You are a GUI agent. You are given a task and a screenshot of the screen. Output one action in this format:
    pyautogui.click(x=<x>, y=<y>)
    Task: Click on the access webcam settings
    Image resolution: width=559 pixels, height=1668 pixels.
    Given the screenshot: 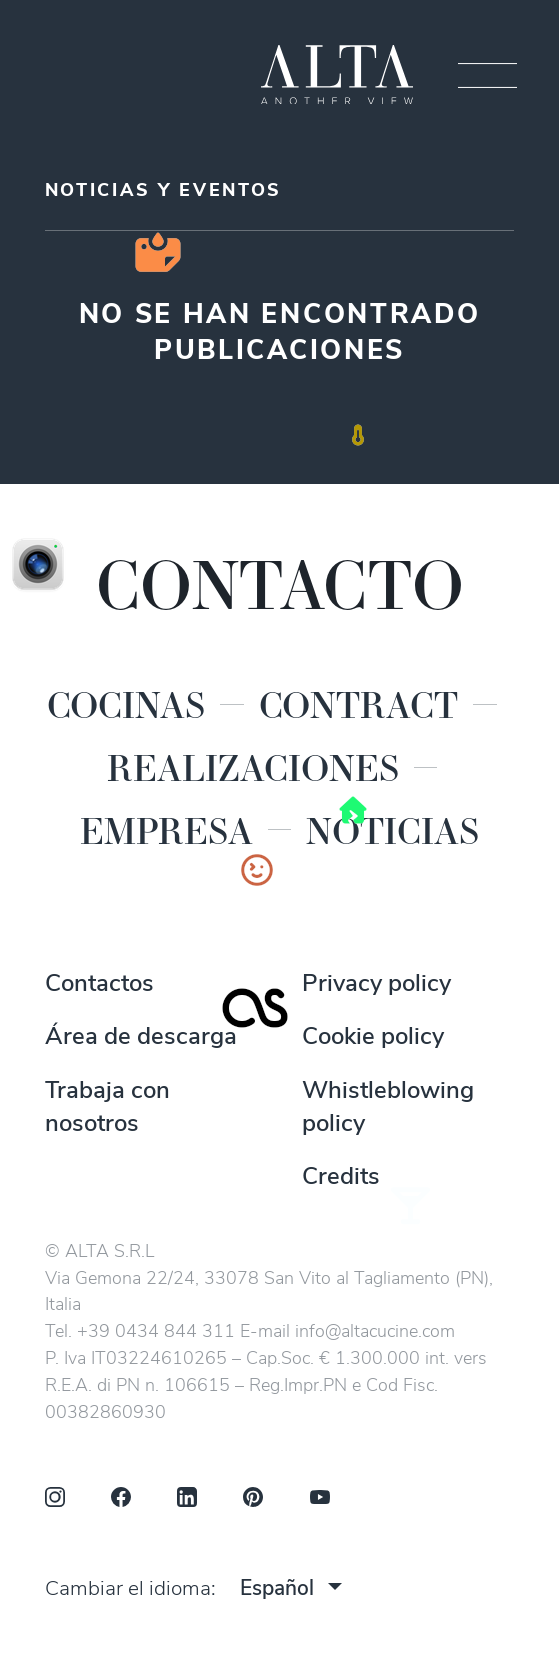 What is the action you would take?
    pyautogui.click(x=38, y=564)
    